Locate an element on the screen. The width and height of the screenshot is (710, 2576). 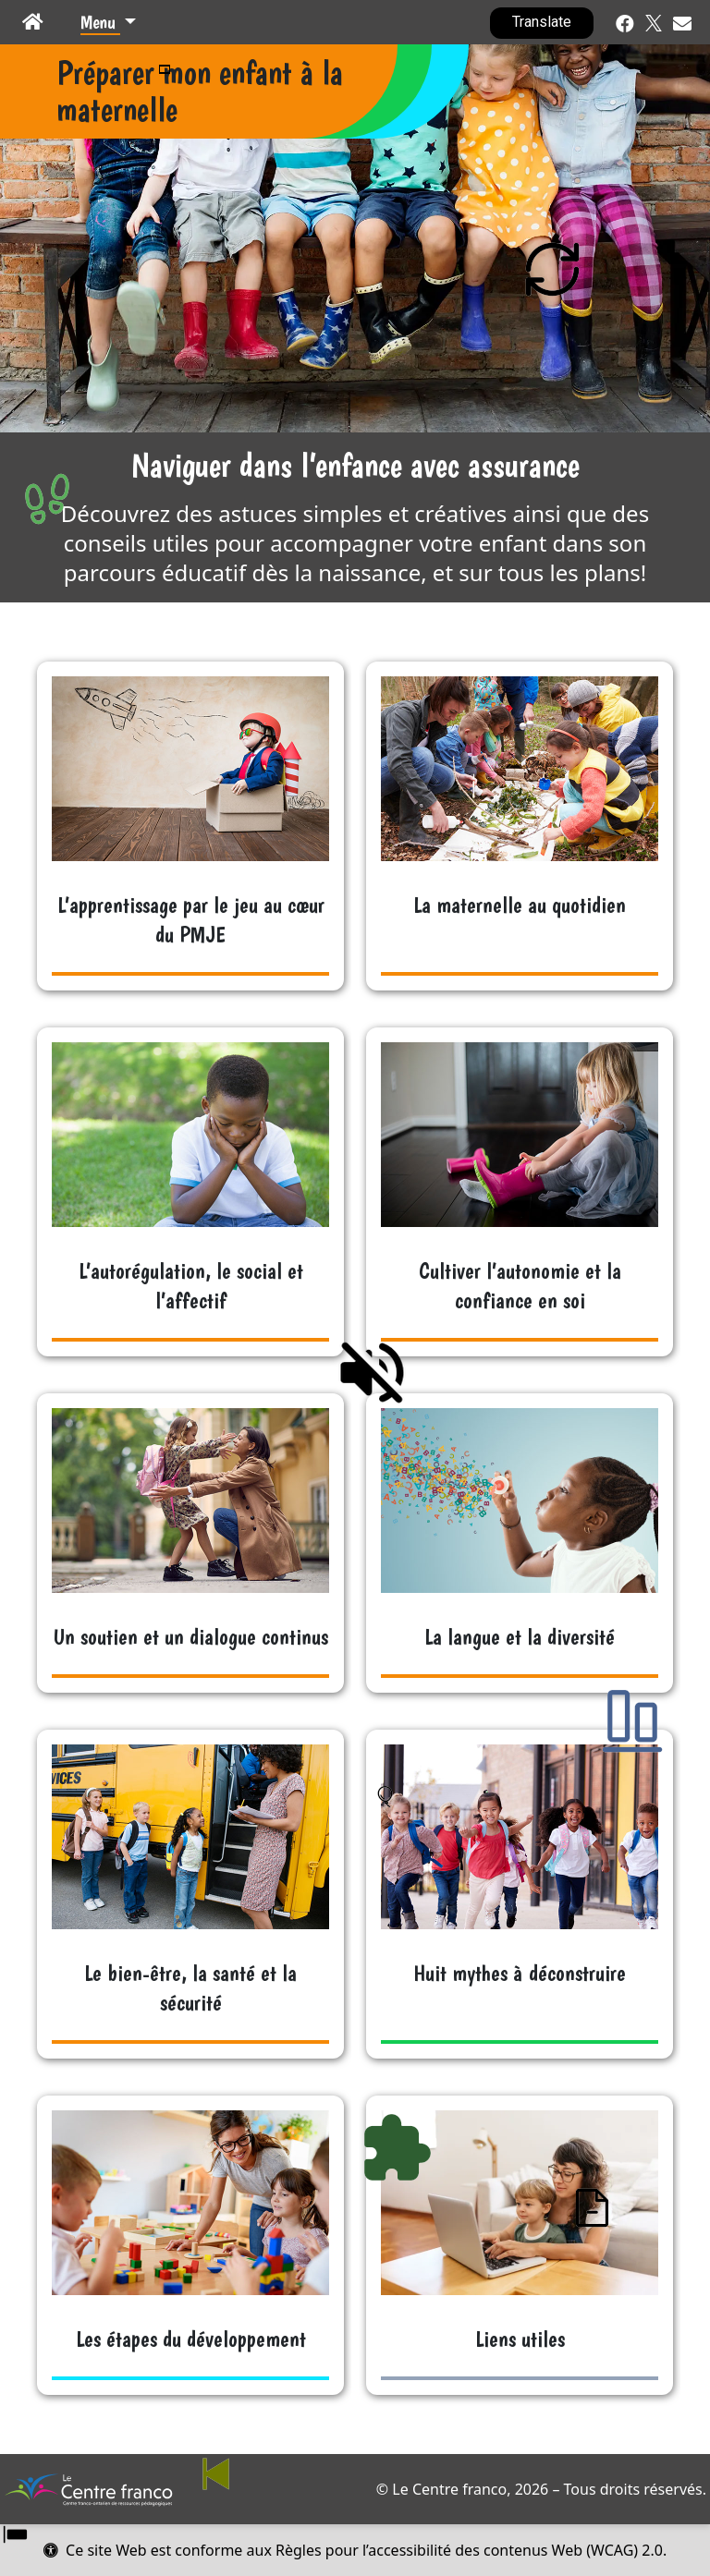
access browser extensions or add-ons is located at coordinates (398, 2147).